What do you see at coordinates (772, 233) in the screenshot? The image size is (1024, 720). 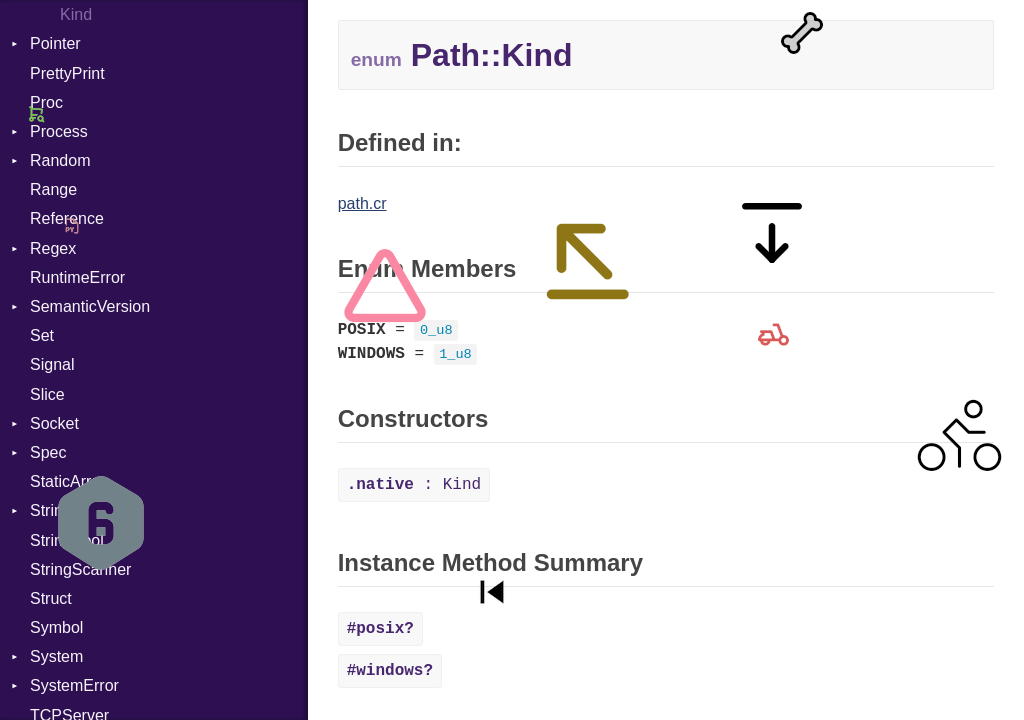 I see `download file or content` at bounding box center [772, 233].